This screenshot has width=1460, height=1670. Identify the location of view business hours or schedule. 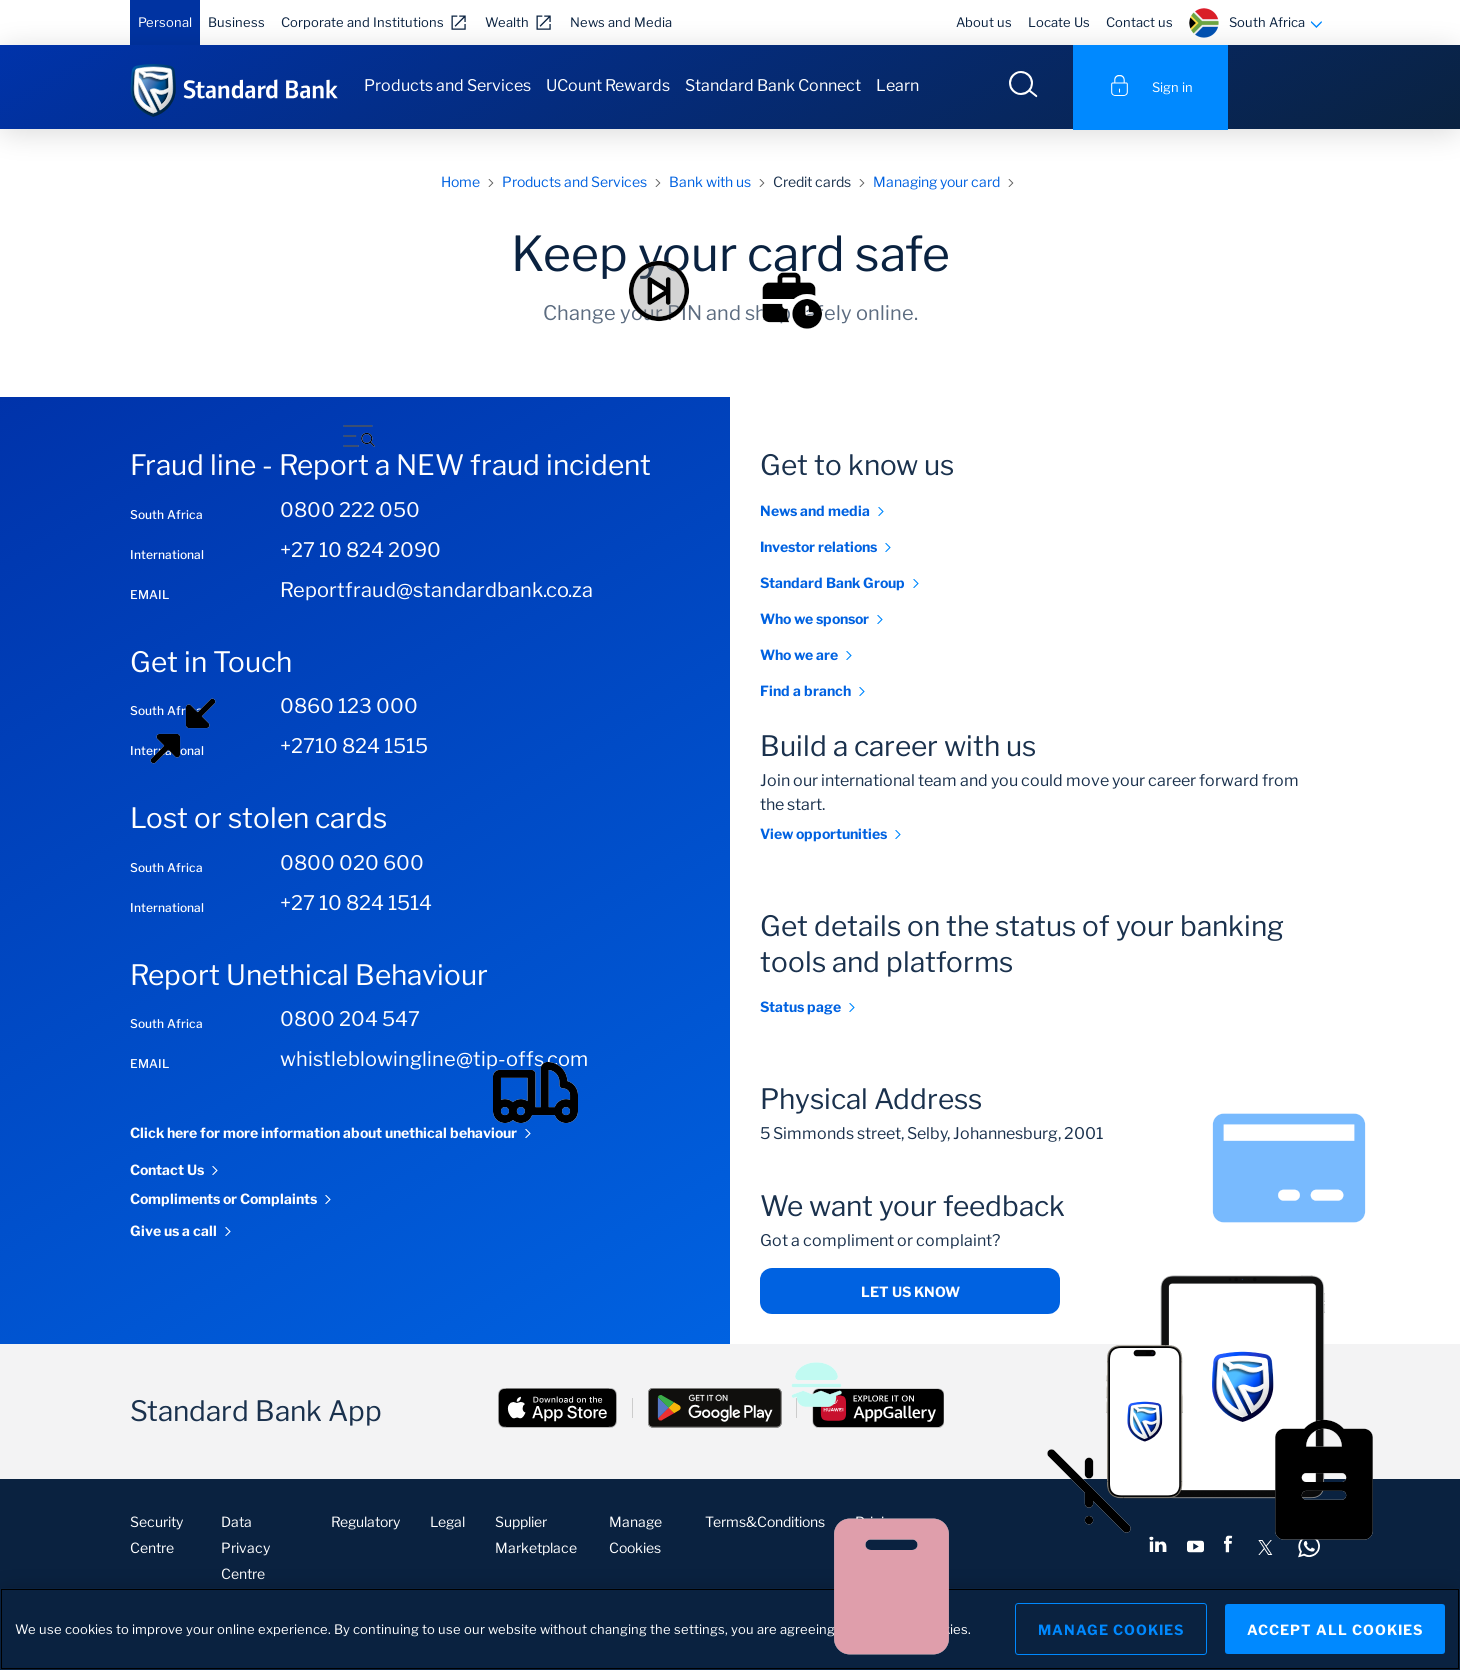
(789, 299).